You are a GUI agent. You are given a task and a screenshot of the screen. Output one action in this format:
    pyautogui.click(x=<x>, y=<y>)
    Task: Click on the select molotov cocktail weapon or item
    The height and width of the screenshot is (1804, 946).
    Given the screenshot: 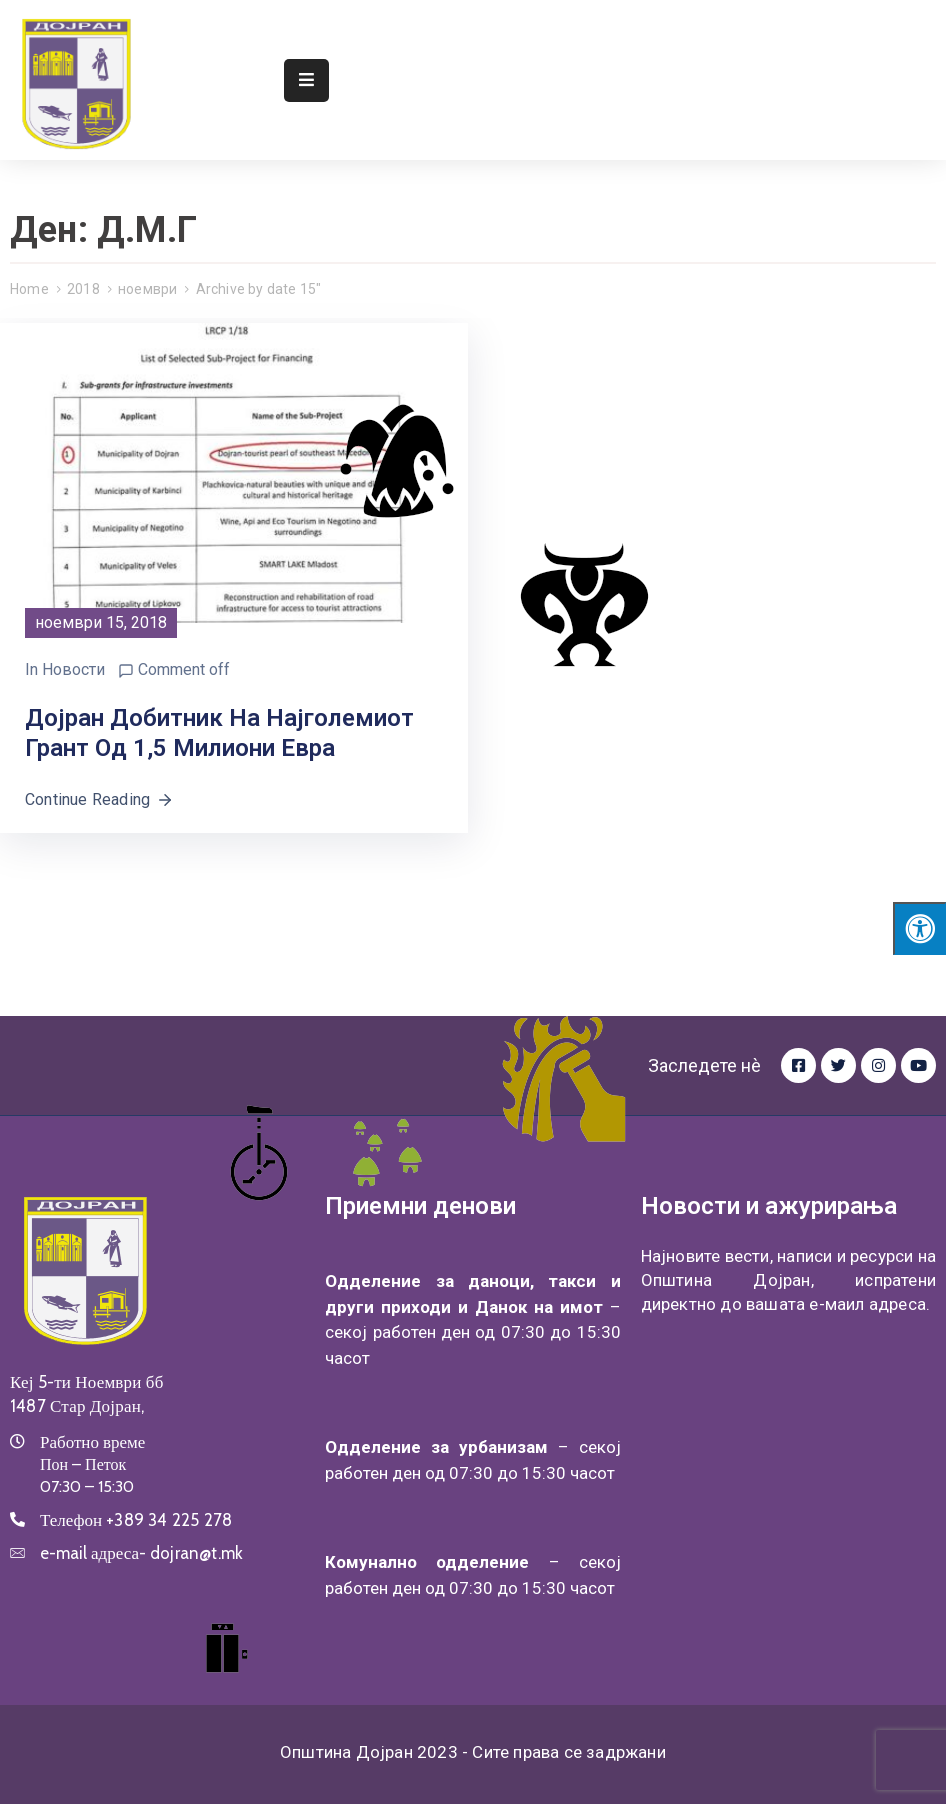 What is the action you would take?
    pyautogui.click(x=563, y=1079)
    